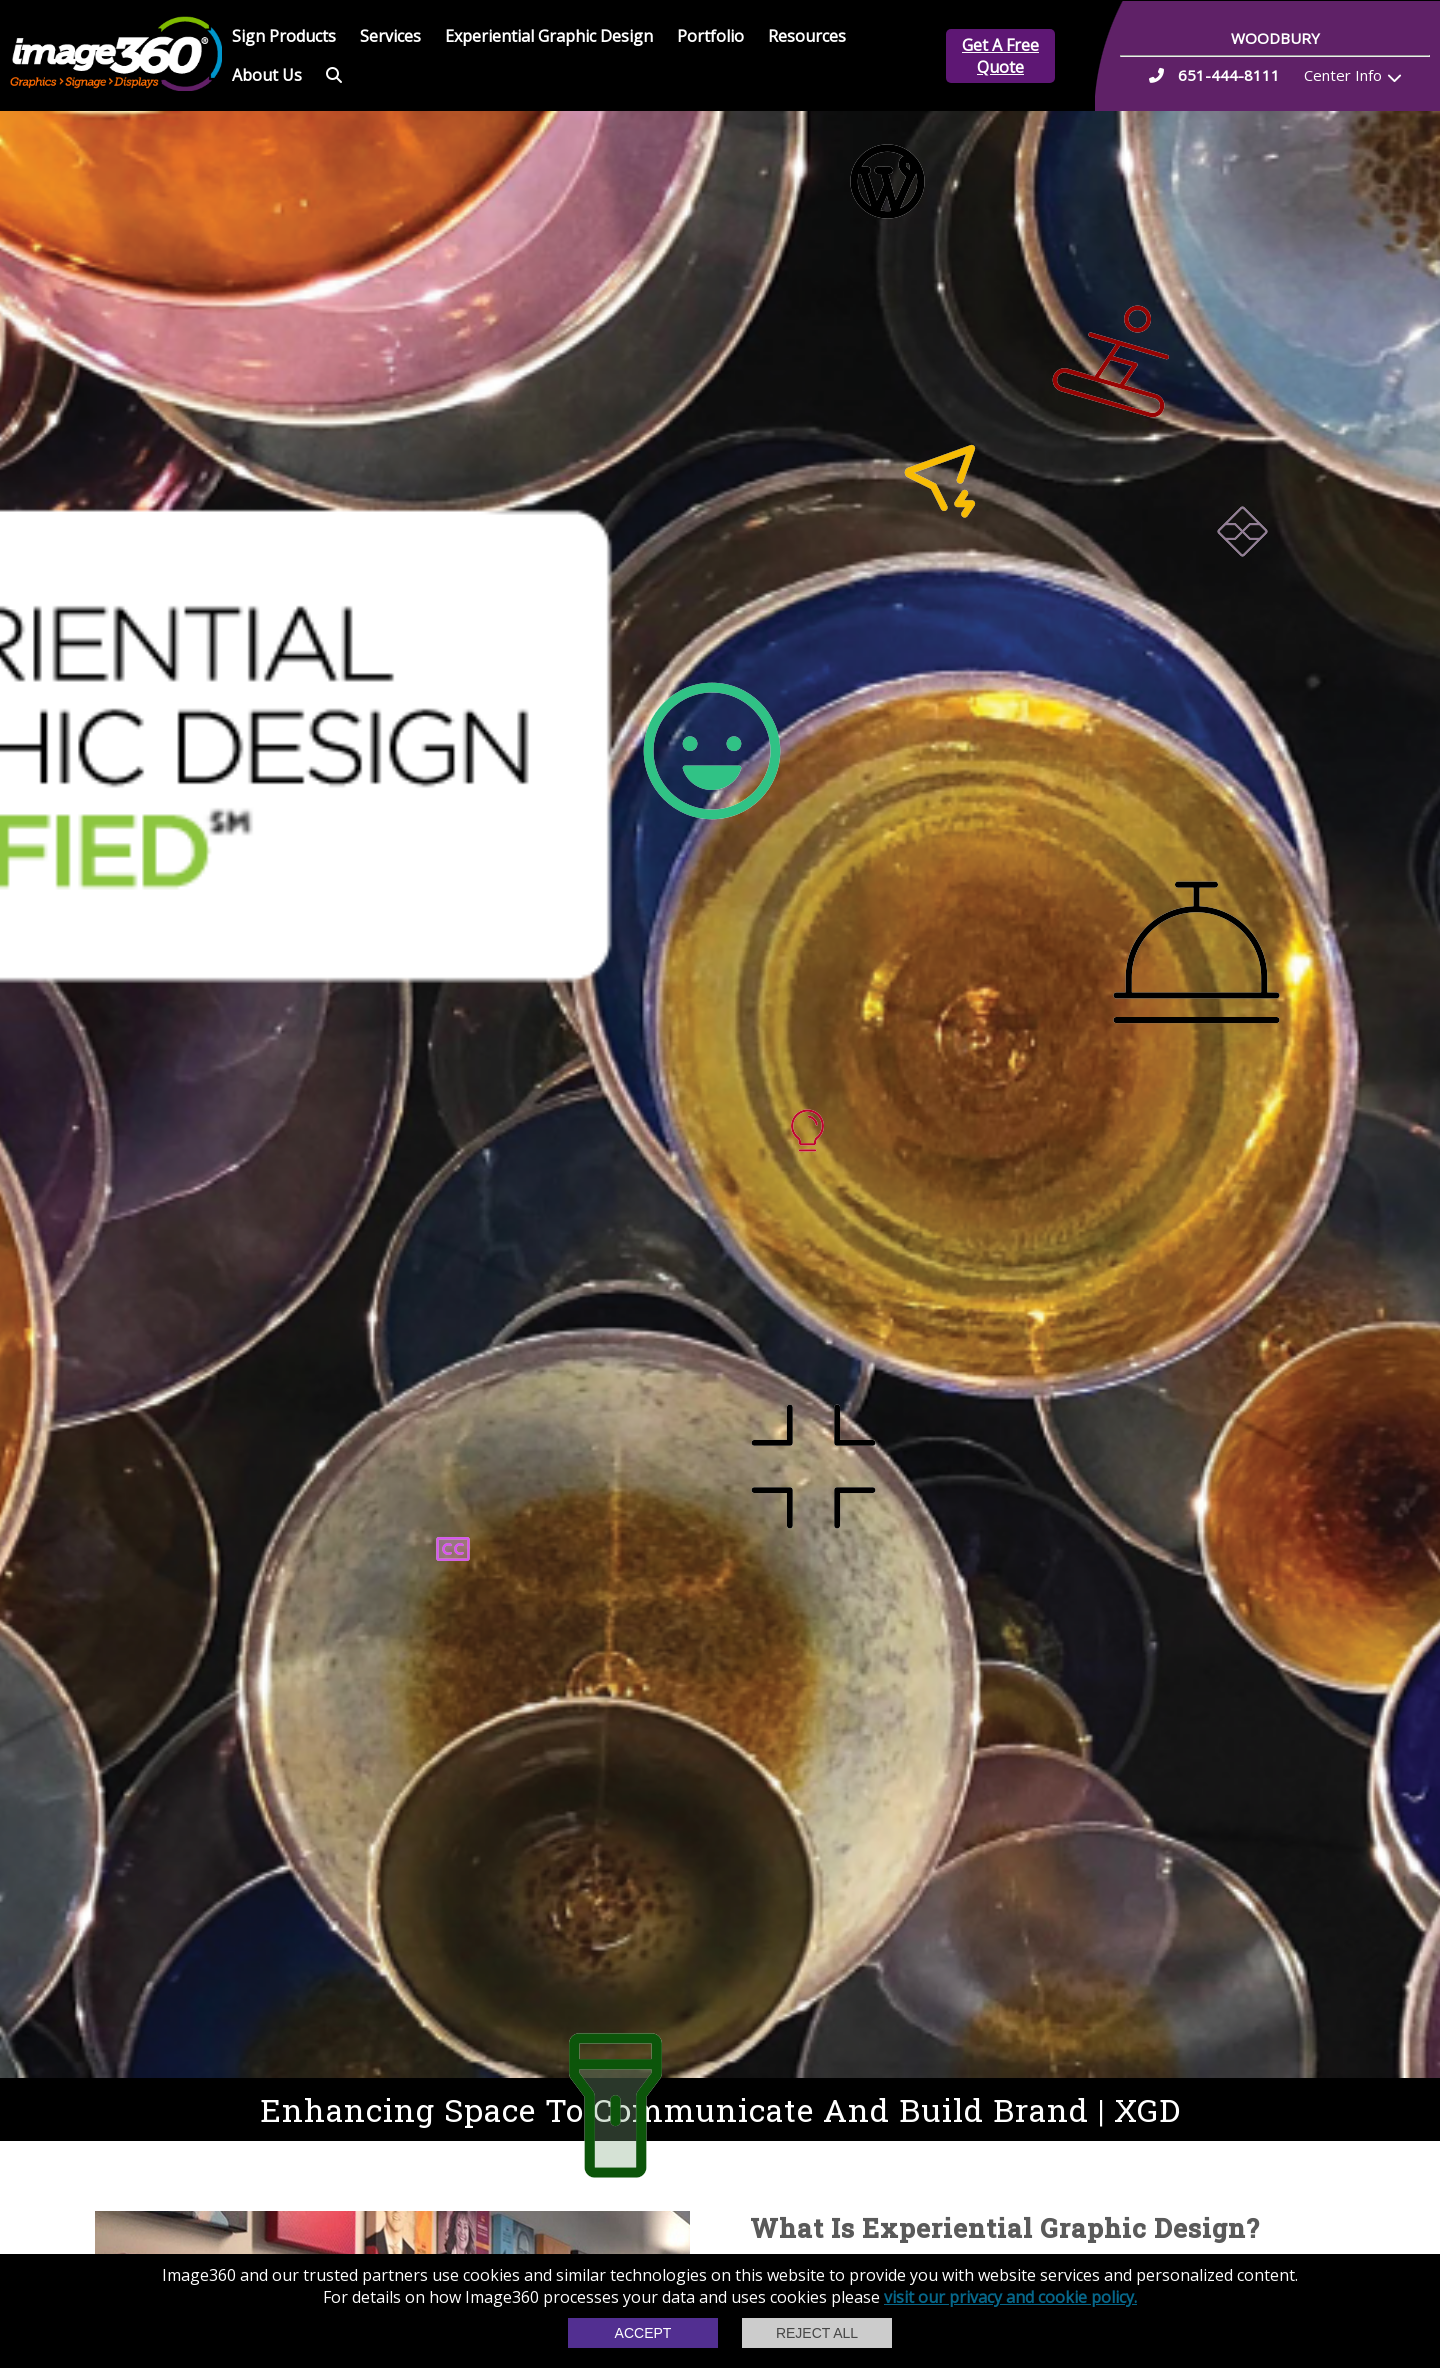 The image size is (1440, 2368). What do you see at coordinates (940, 479) in the screenshot?
I see `quick location access or rapid positioning` at bounding box center [940, 479].